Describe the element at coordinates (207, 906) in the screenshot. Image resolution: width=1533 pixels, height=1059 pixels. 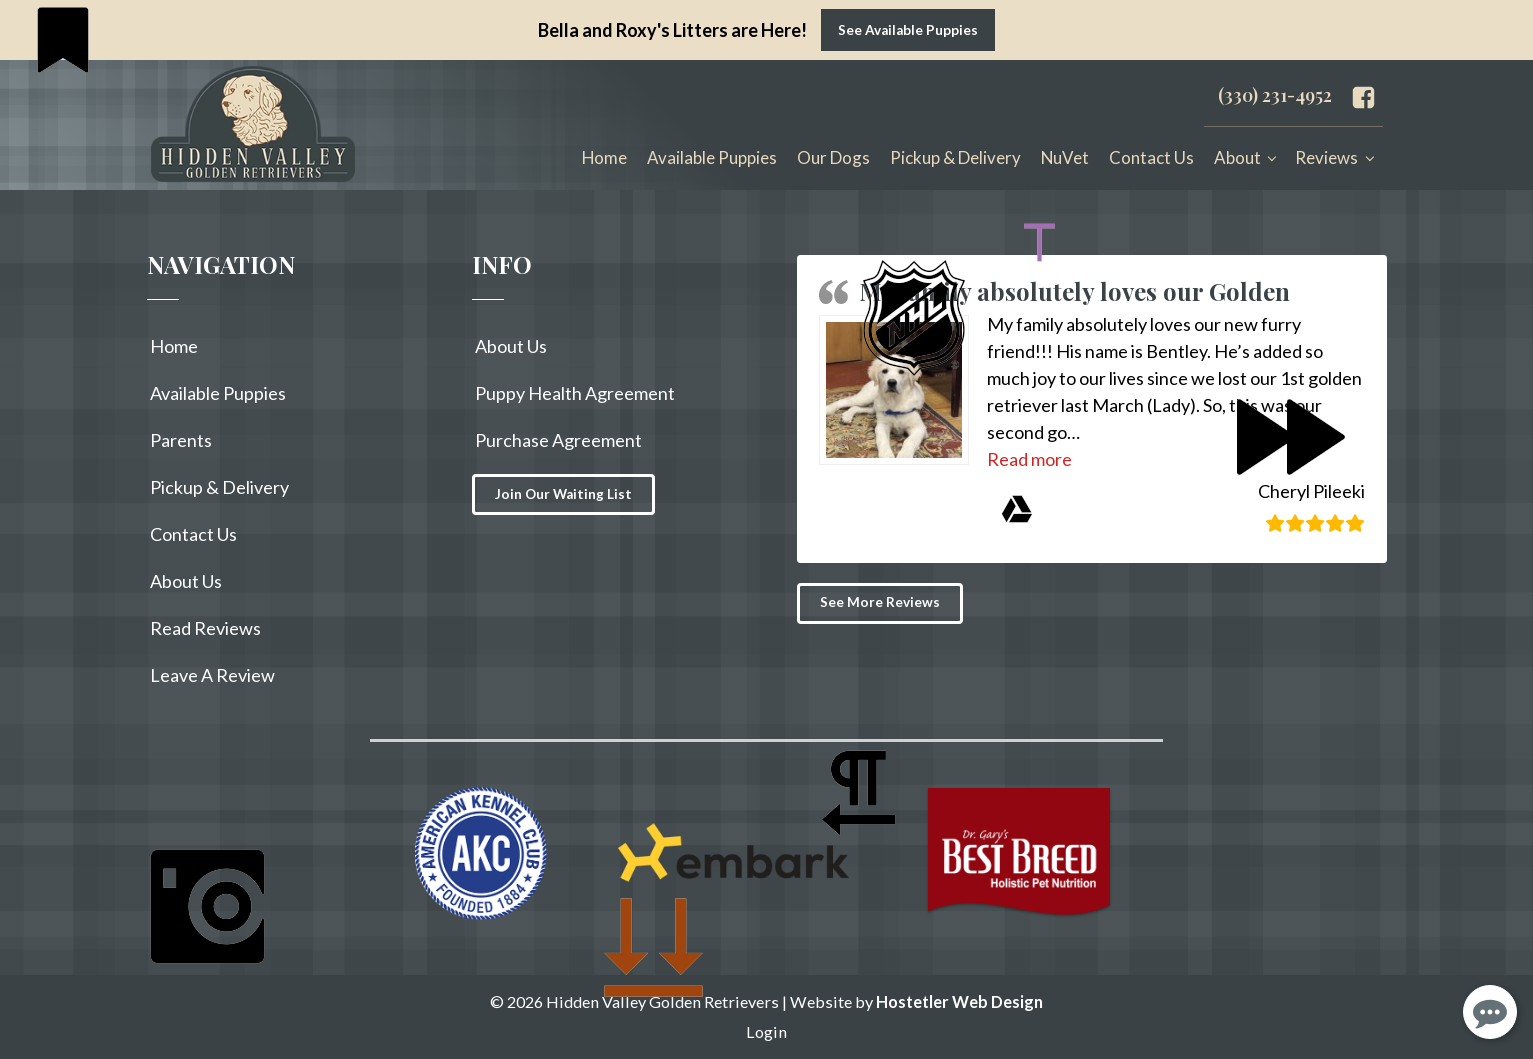
I see `access photo gallery or camera roll` at that location.